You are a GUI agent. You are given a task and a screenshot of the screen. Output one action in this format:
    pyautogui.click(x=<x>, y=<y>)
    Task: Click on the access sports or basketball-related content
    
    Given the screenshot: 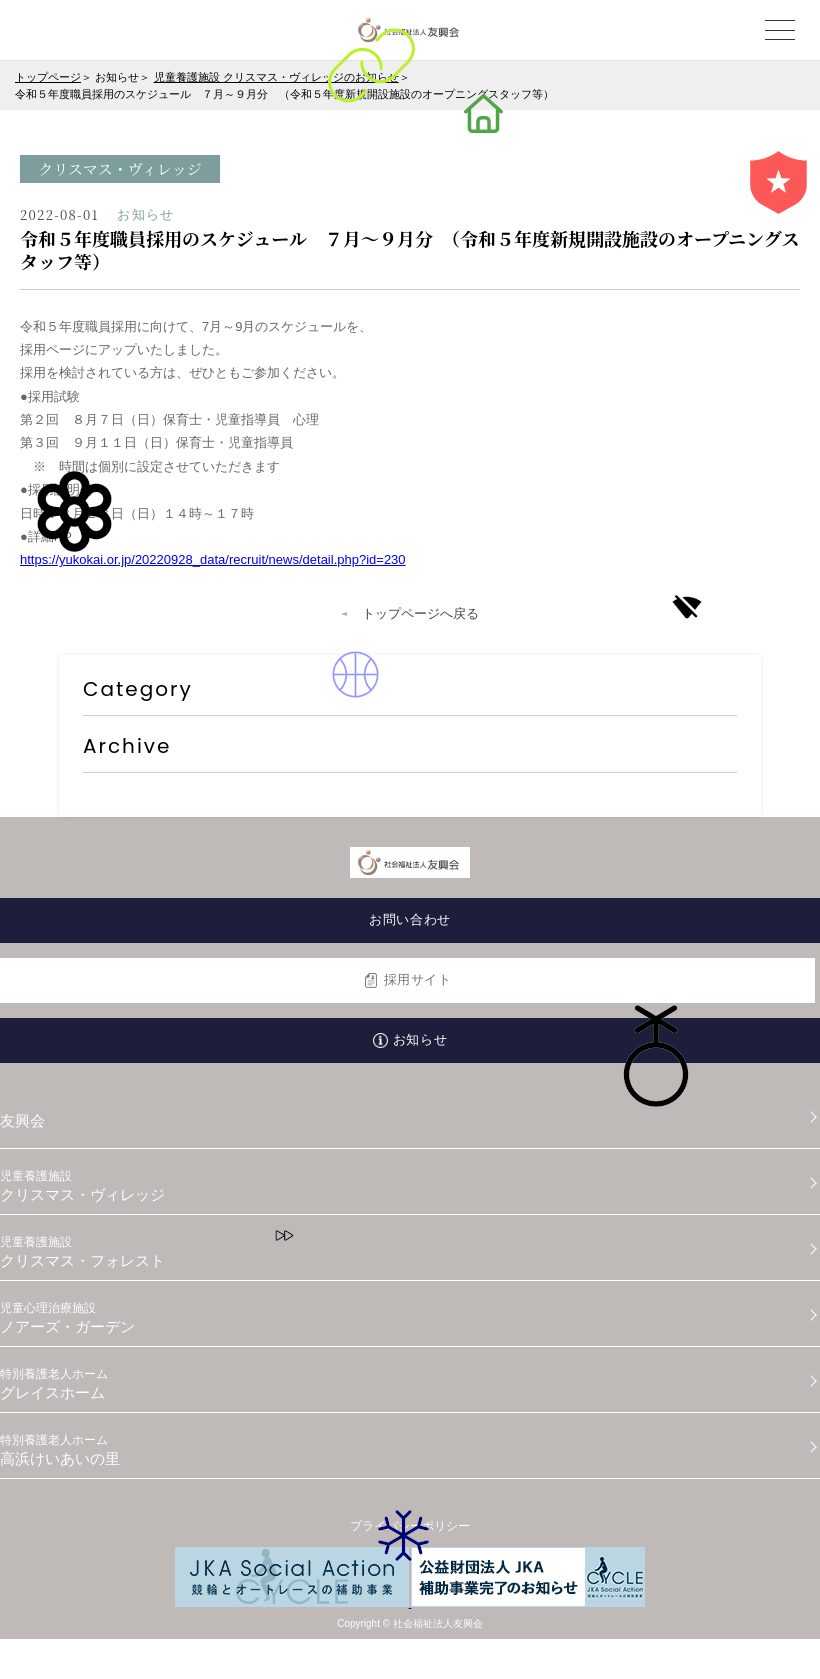 What is the action you would take?
    pyautogui.click(x=355, y=674)
    